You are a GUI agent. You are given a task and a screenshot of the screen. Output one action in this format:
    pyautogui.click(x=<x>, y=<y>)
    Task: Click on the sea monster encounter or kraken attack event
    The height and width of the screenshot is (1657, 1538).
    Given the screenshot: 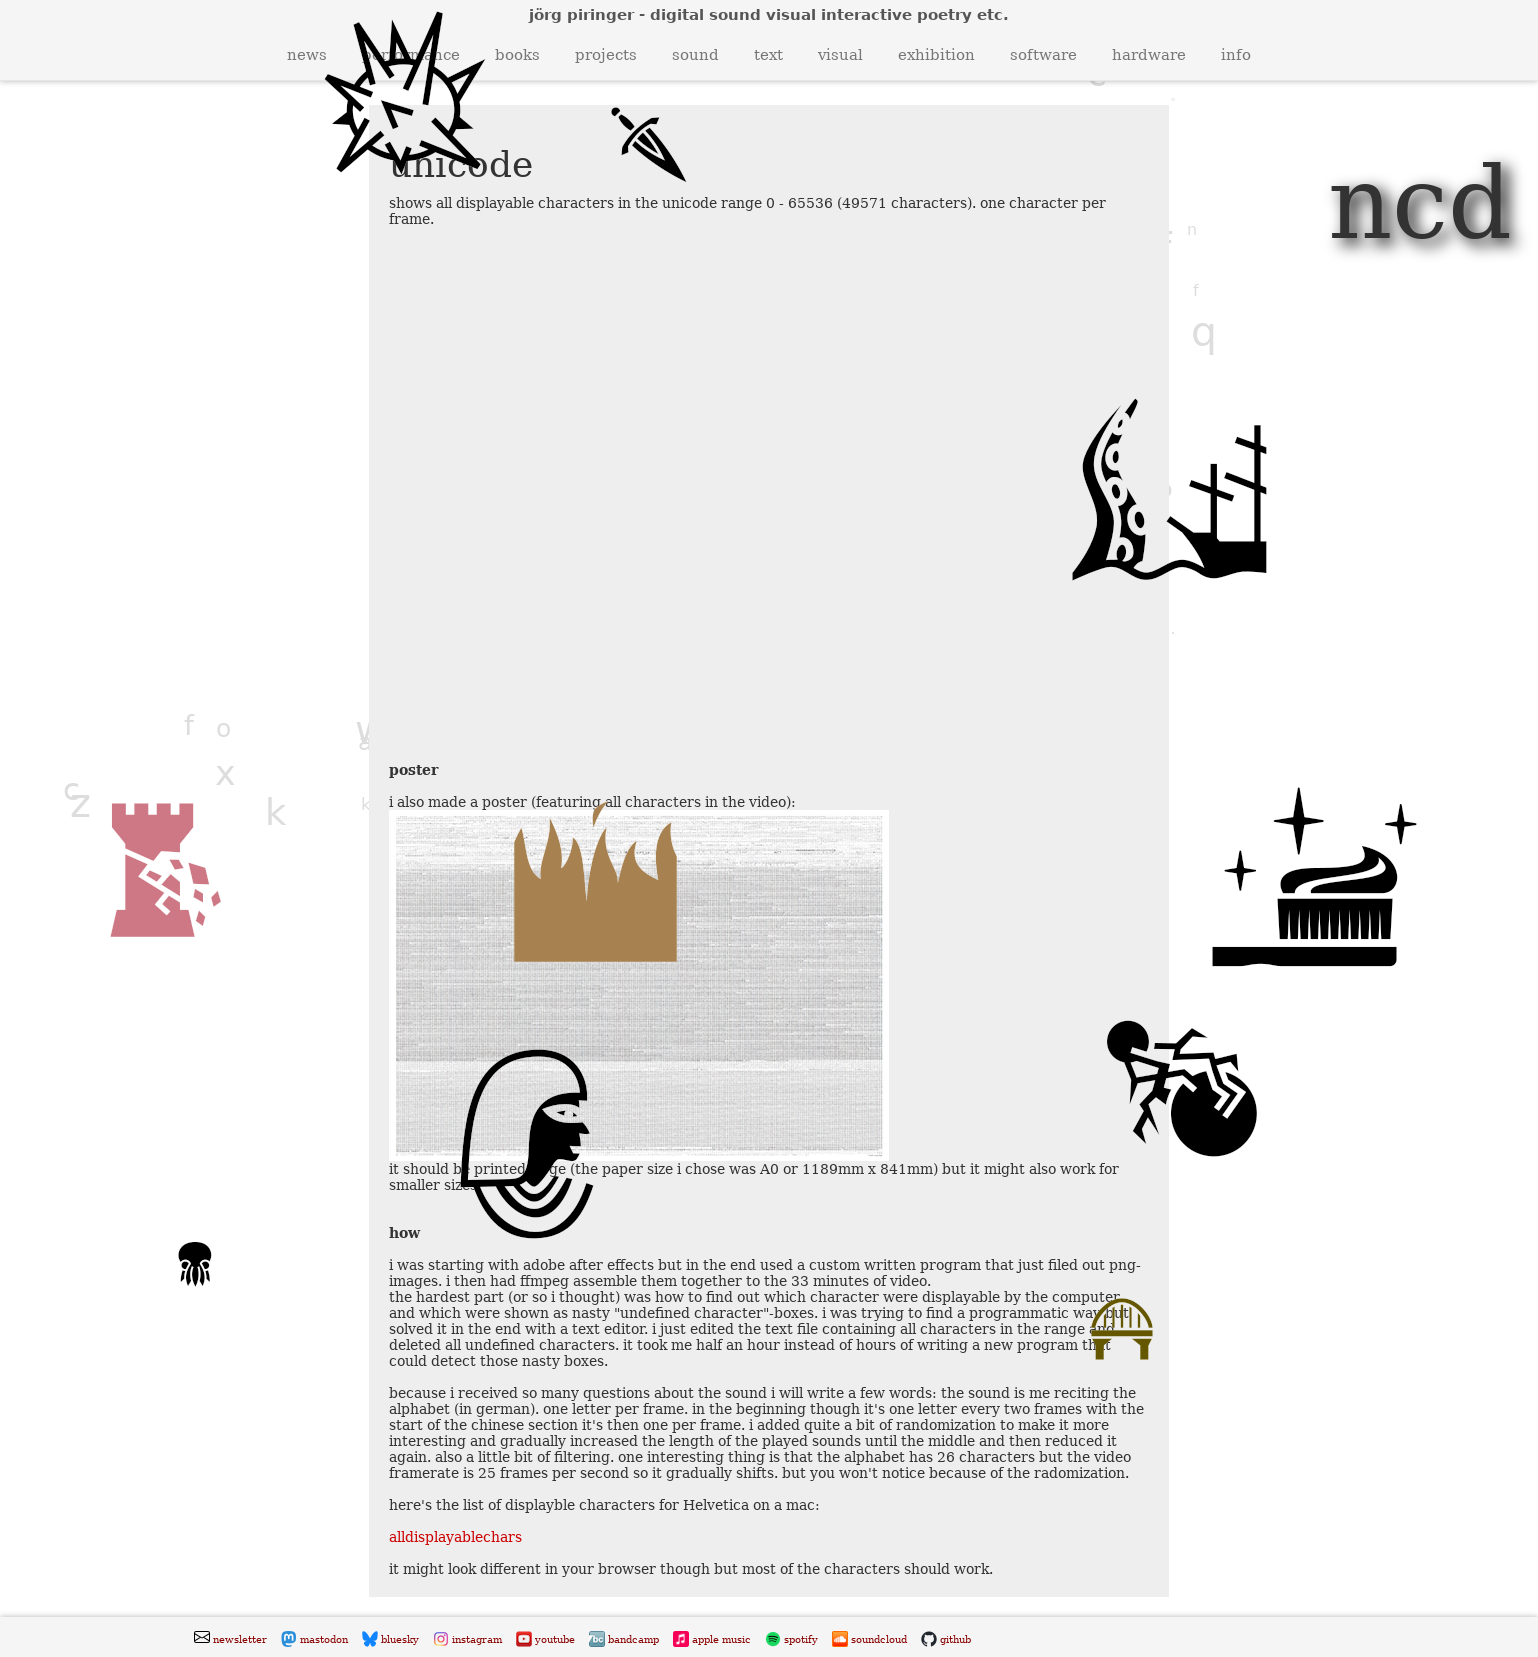 What is the action you would take?
    pyautogui.click(x=1170, y=486)
    